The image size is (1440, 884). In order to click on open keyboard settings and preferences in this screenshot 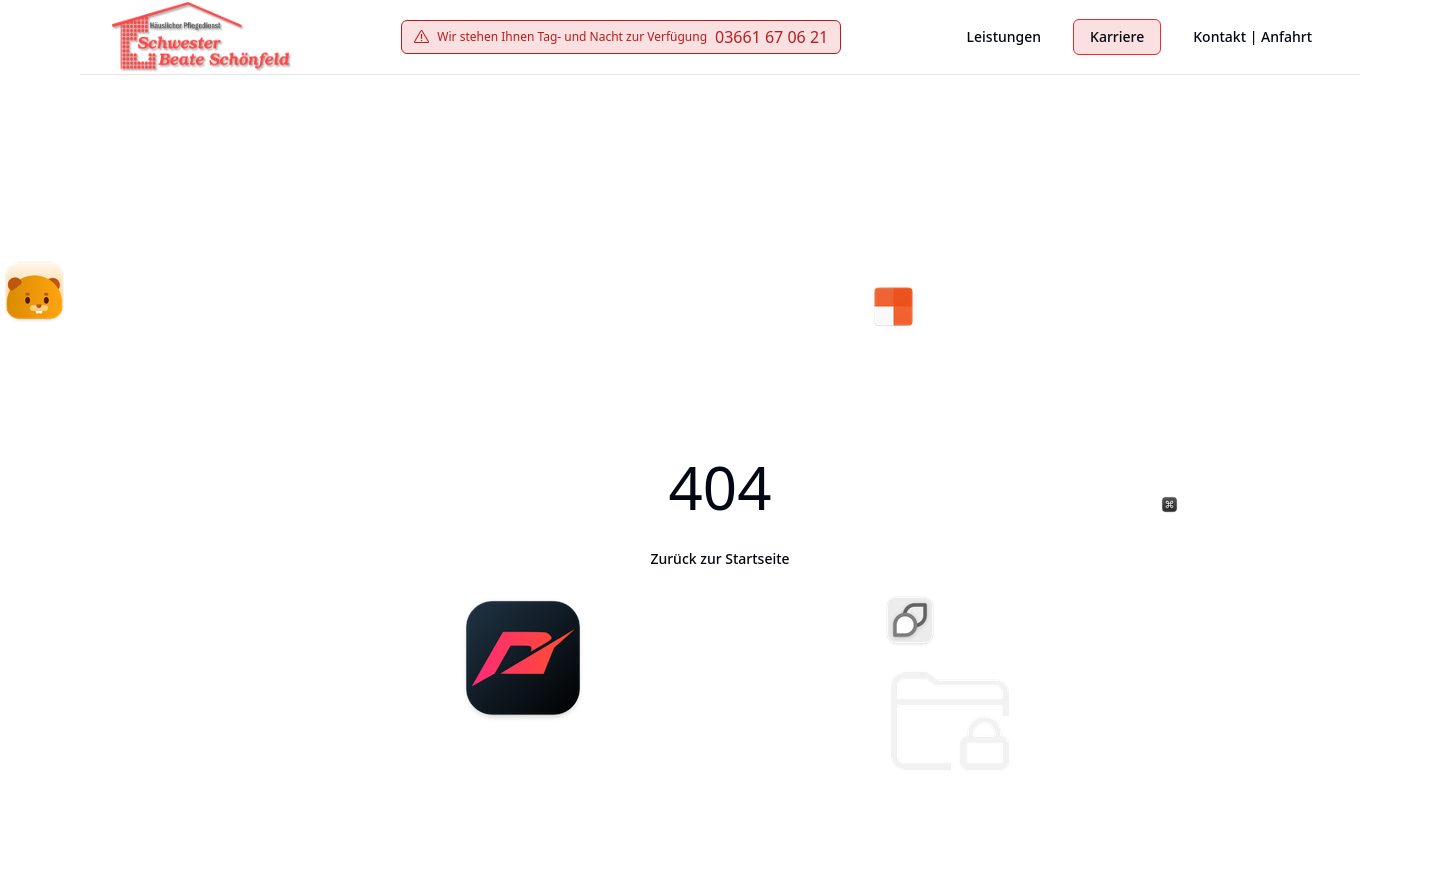, I will do `click(1169, 504)`.